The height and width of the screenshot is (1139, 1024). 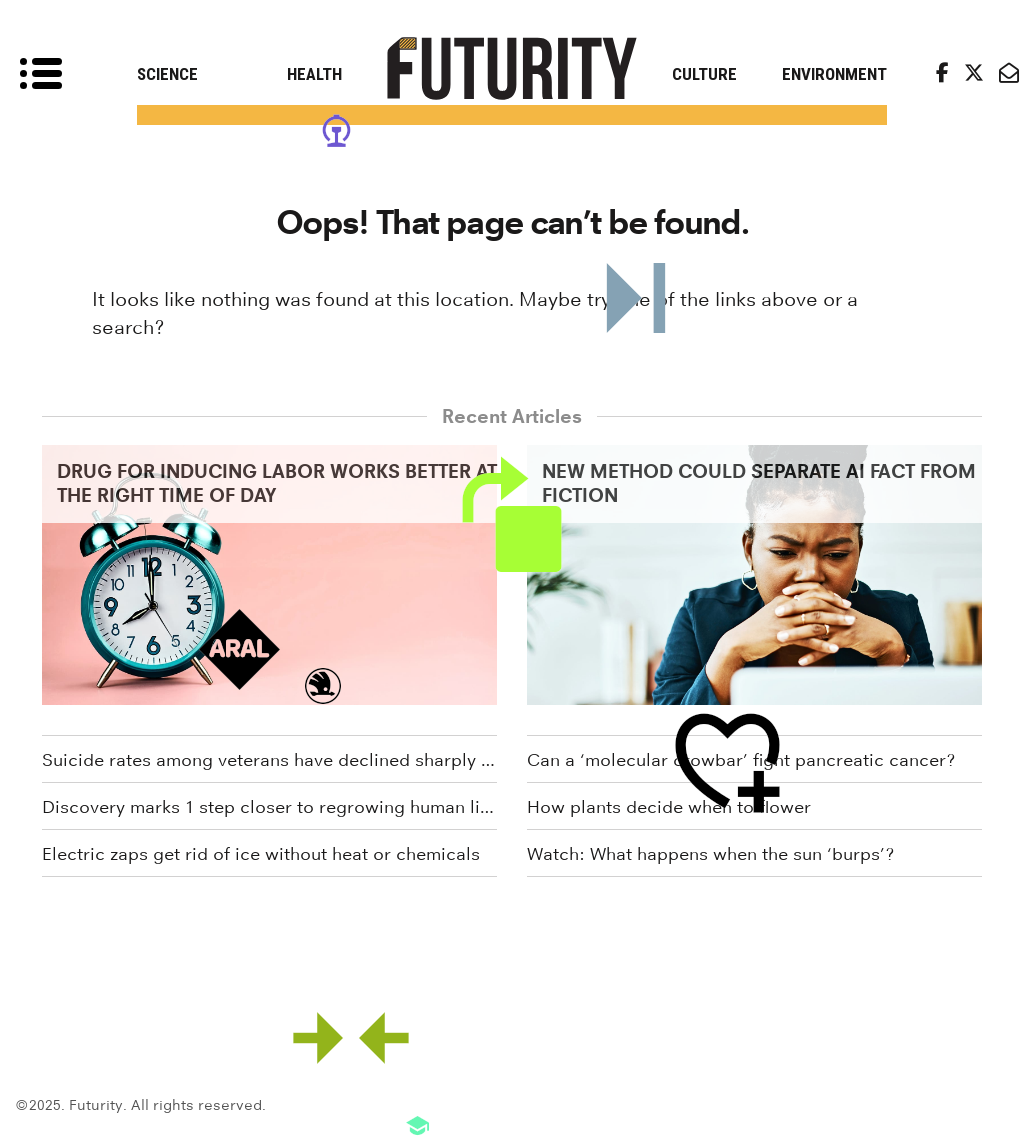 I want to click on add to favorites, so click(x=727, y=760).